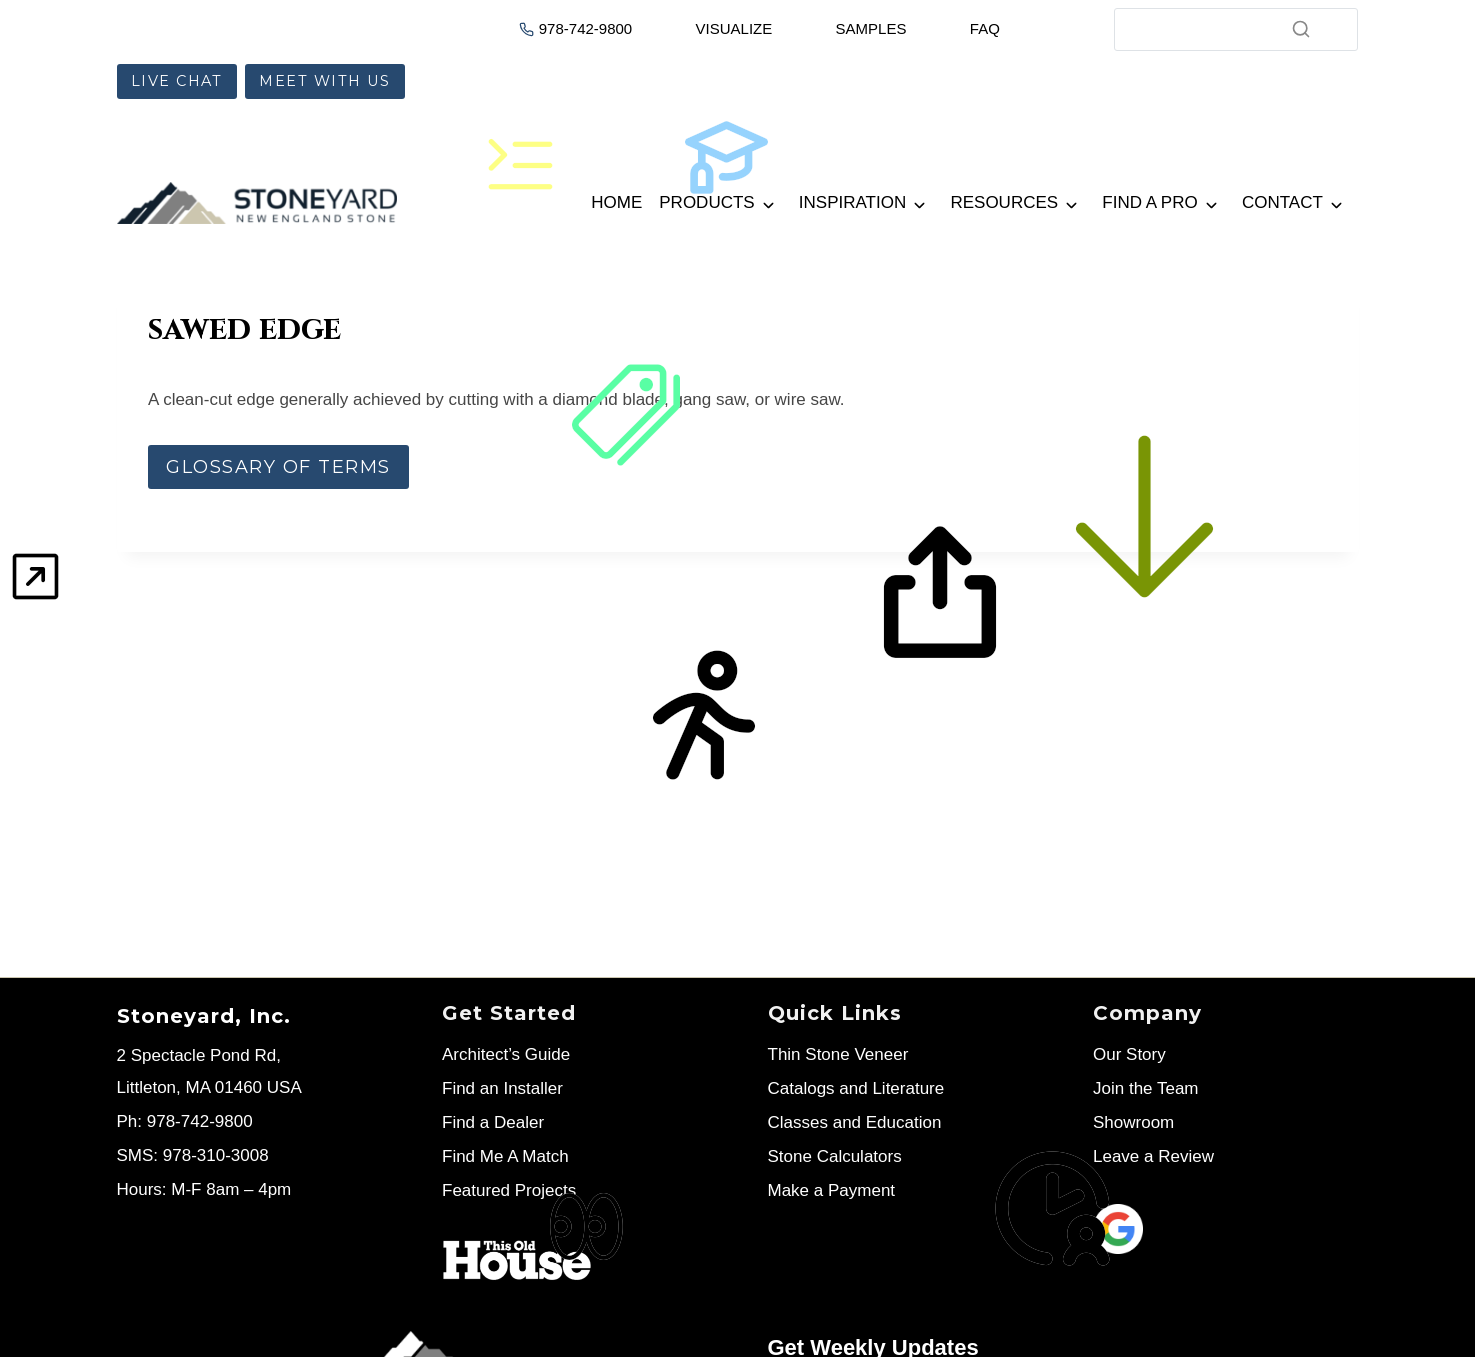 The image size is (1475, 1357). What do you see at coordinates (1144, 516) in the screenshot?
I see `scroll down or view more content` at bounding box center [1144, 516].